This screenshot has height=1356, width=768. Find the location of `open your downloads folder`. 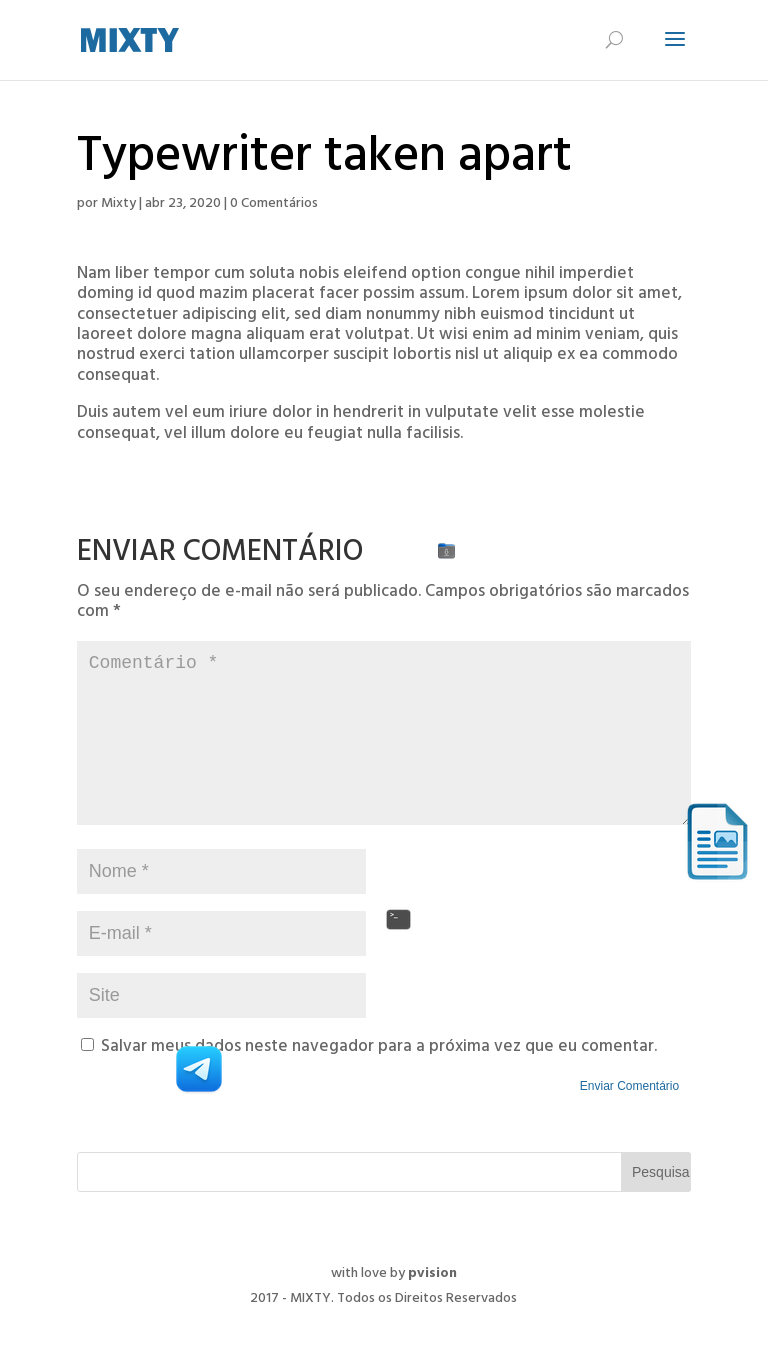

open your downloads folder is located at coordinates (446, 550).